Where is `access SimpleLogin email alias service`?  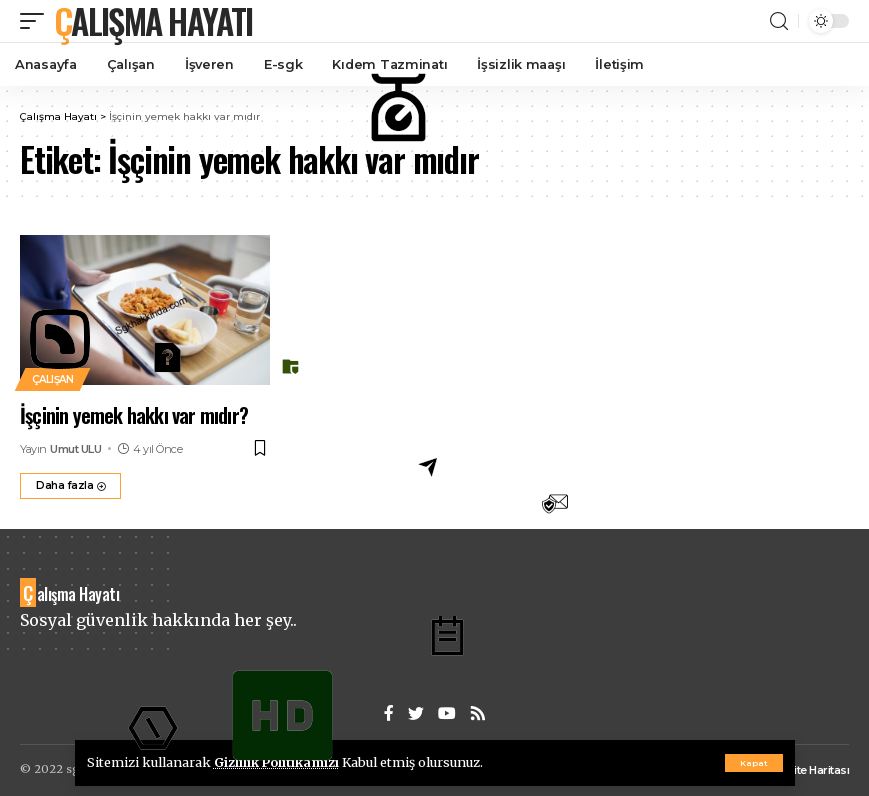 access SimpleLogin email alias service is located at coordinates (555, 504).